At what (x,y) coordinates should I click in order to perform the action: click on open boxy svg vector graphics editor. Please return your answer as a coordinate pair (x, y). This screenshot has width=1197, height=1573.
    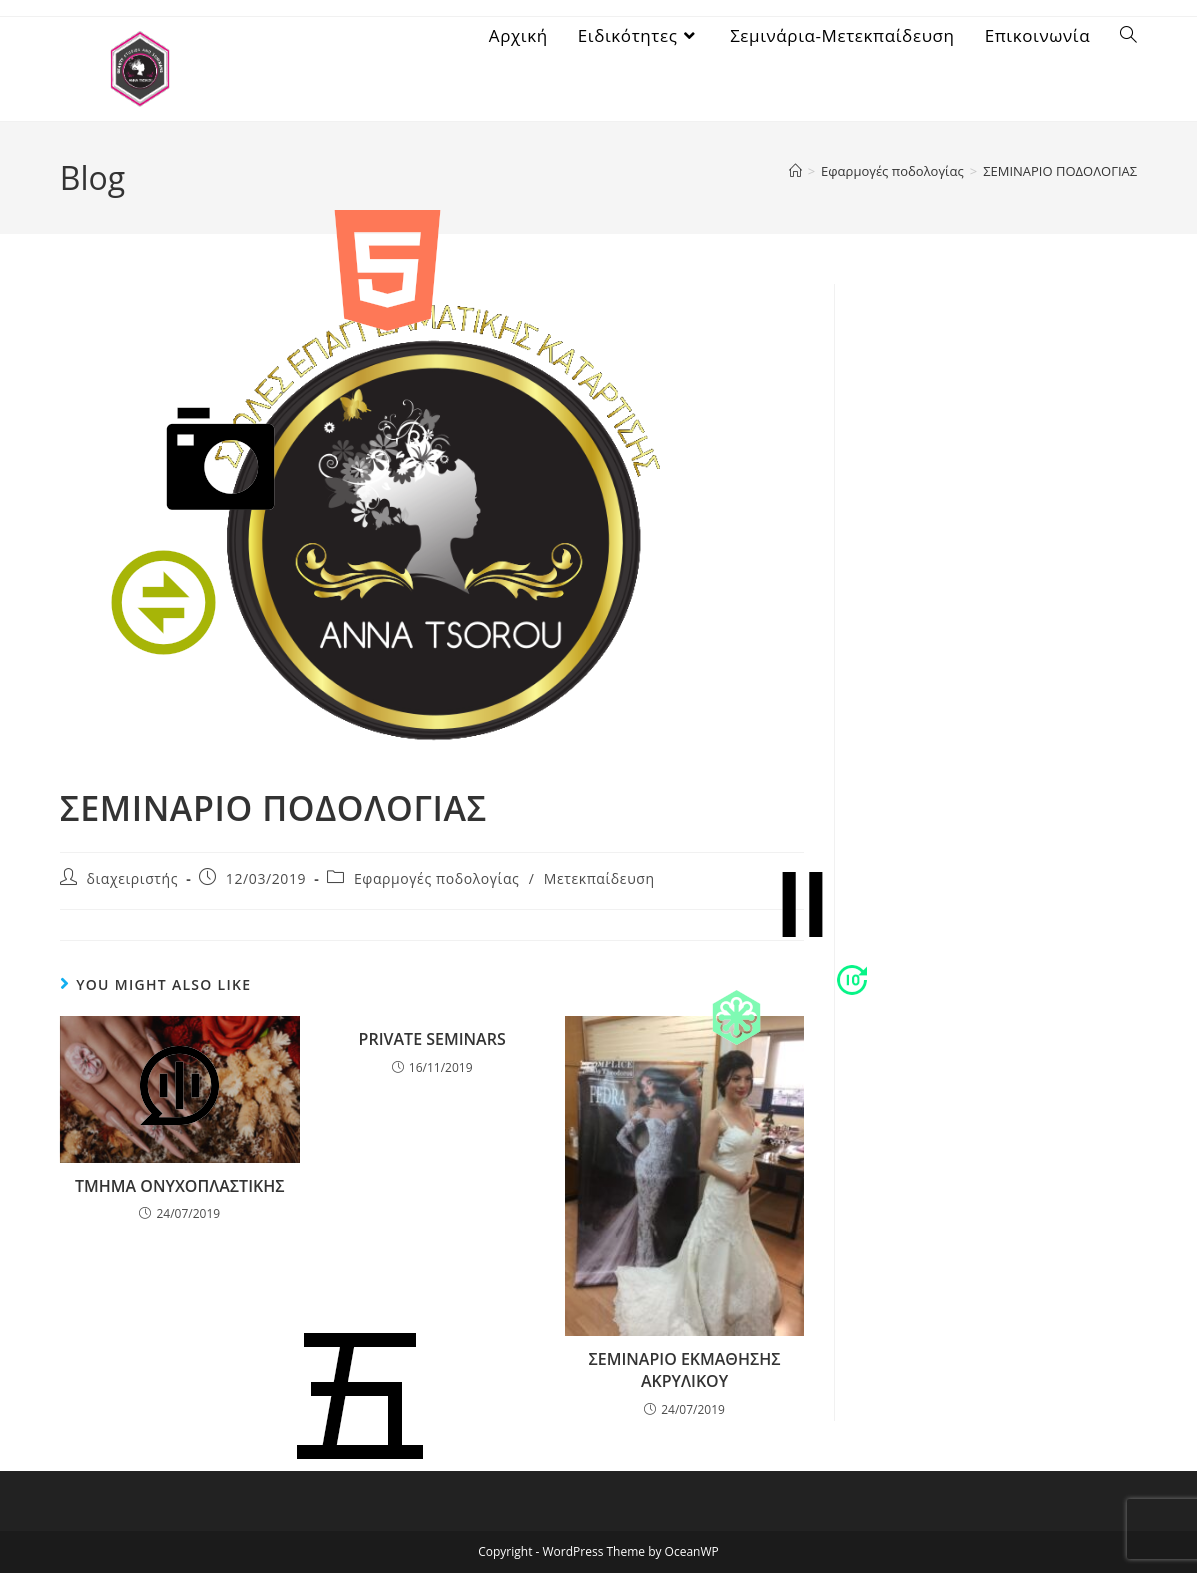
    Looking at the image, I should click on (736, 1017).